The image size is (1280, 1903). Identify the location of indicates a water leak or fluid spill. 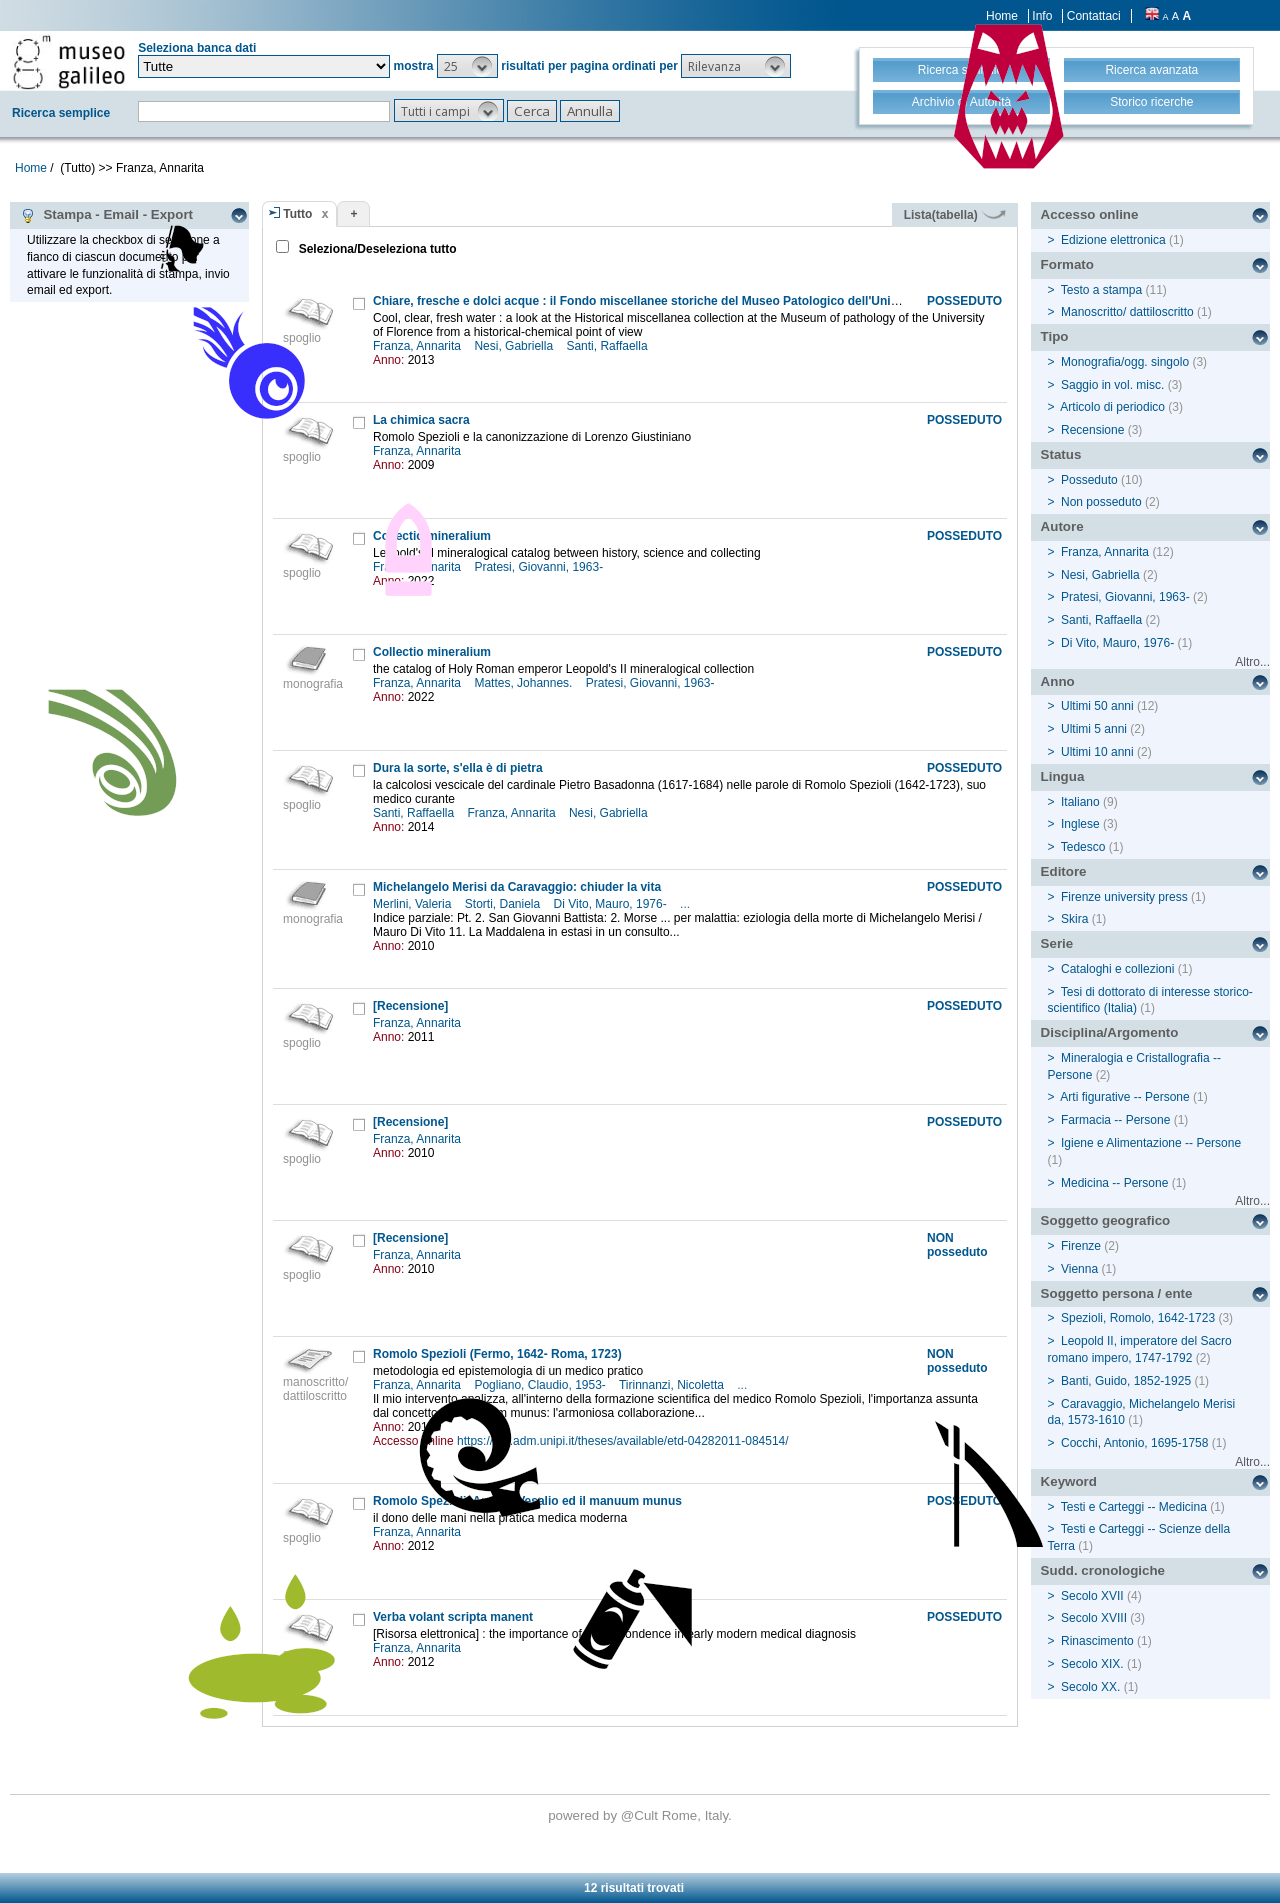
(260, 1644).